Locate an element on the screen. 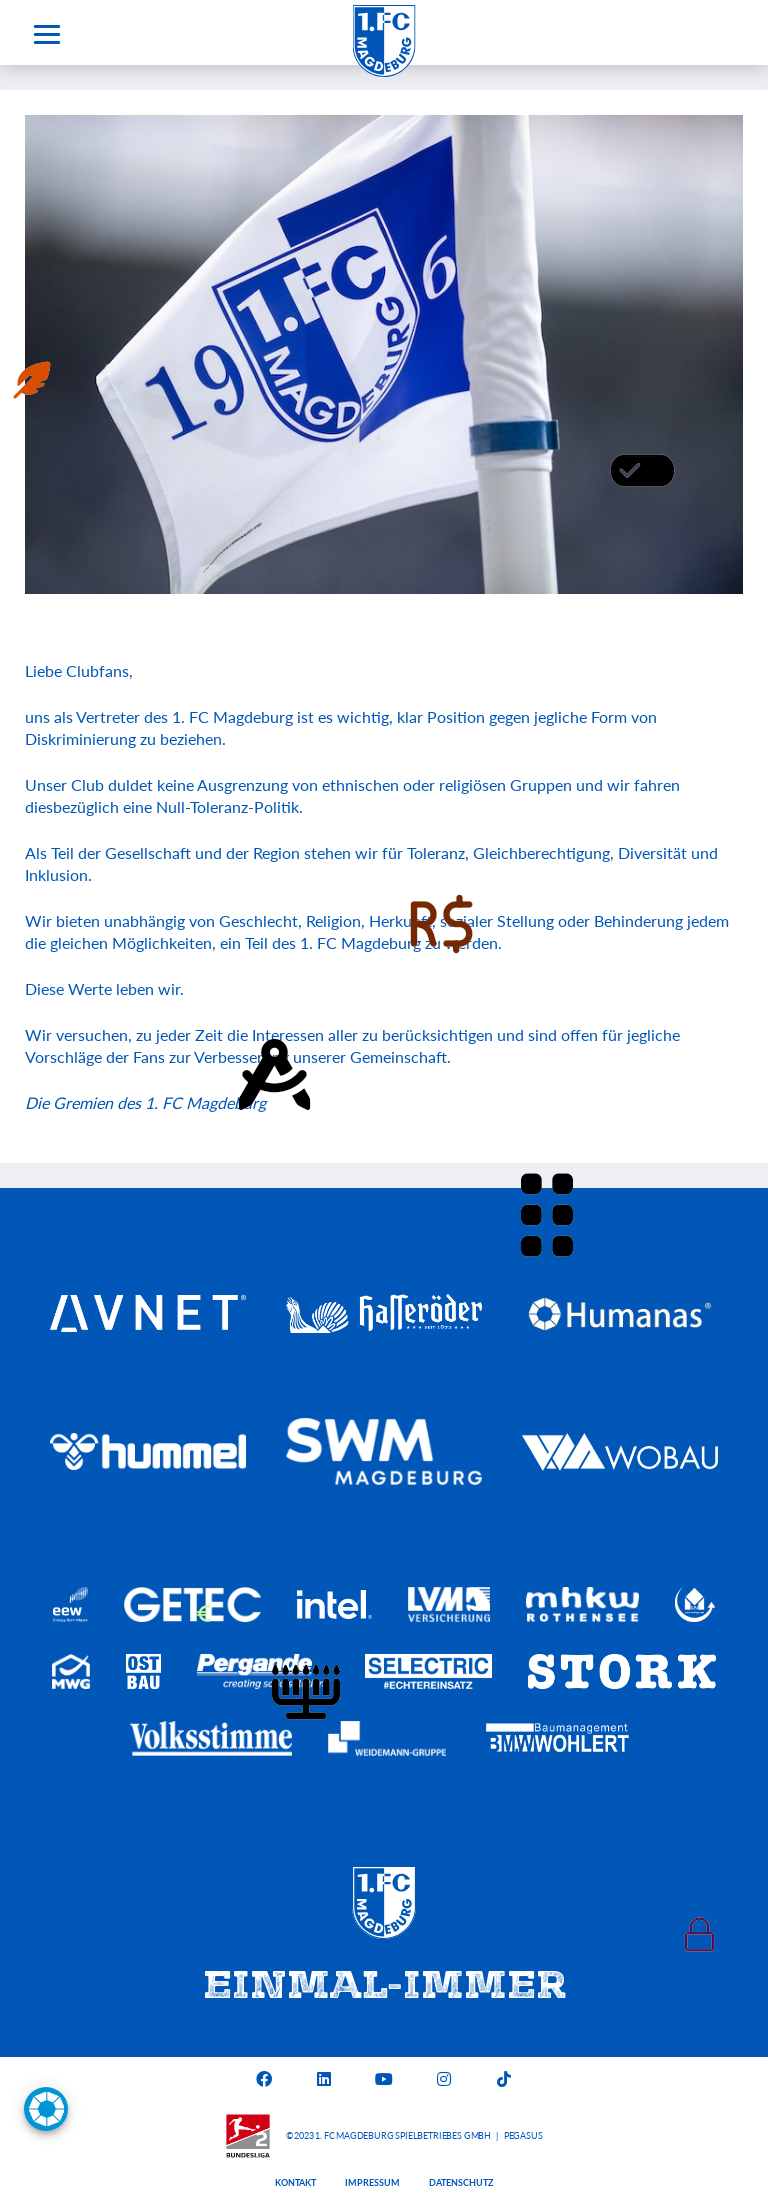  compose a new message or note is located at coordinates (31, 380).